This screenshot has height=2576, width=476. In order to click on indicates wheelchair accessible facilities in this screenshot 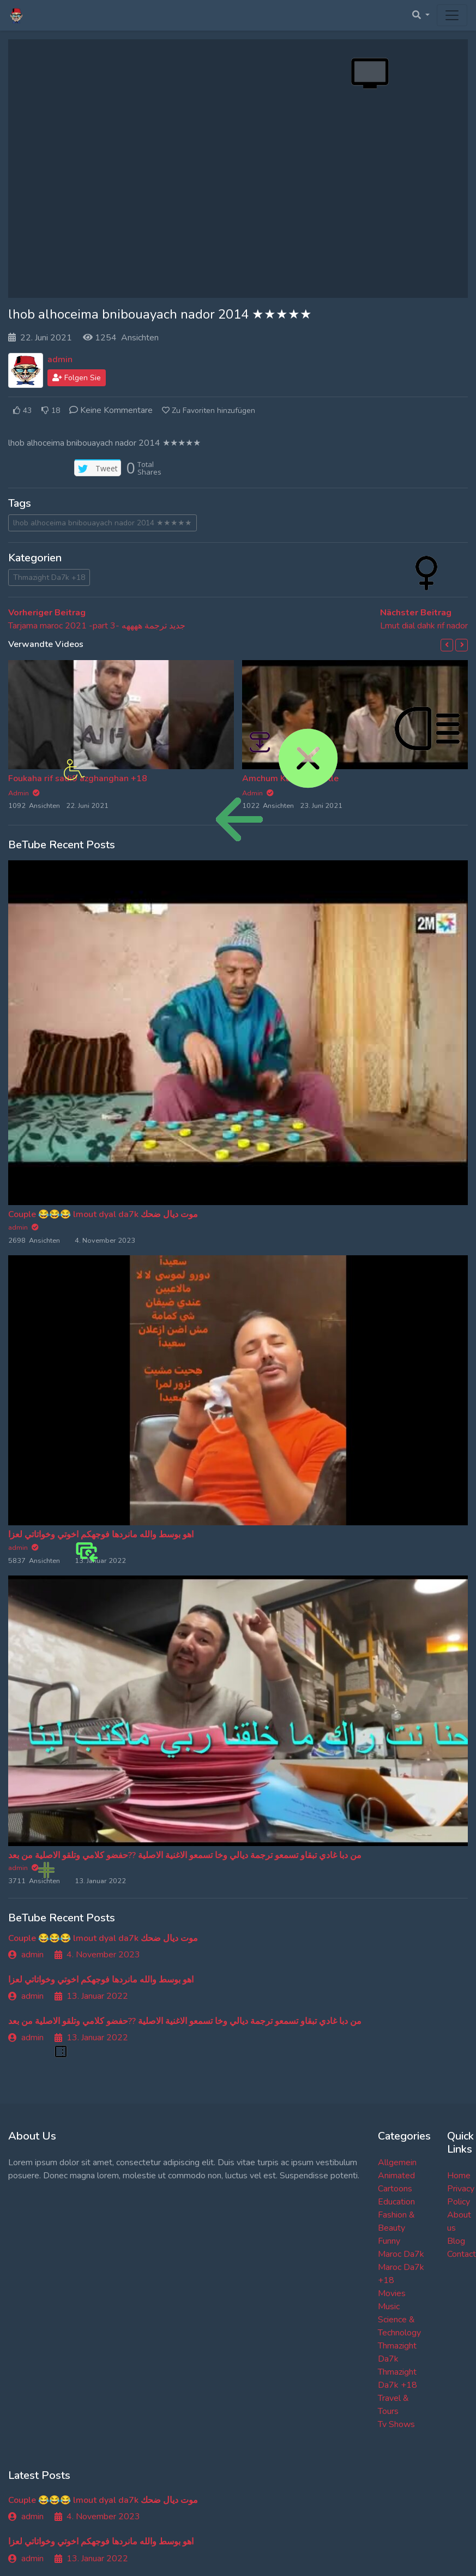, I will do `click(72, 770)`.